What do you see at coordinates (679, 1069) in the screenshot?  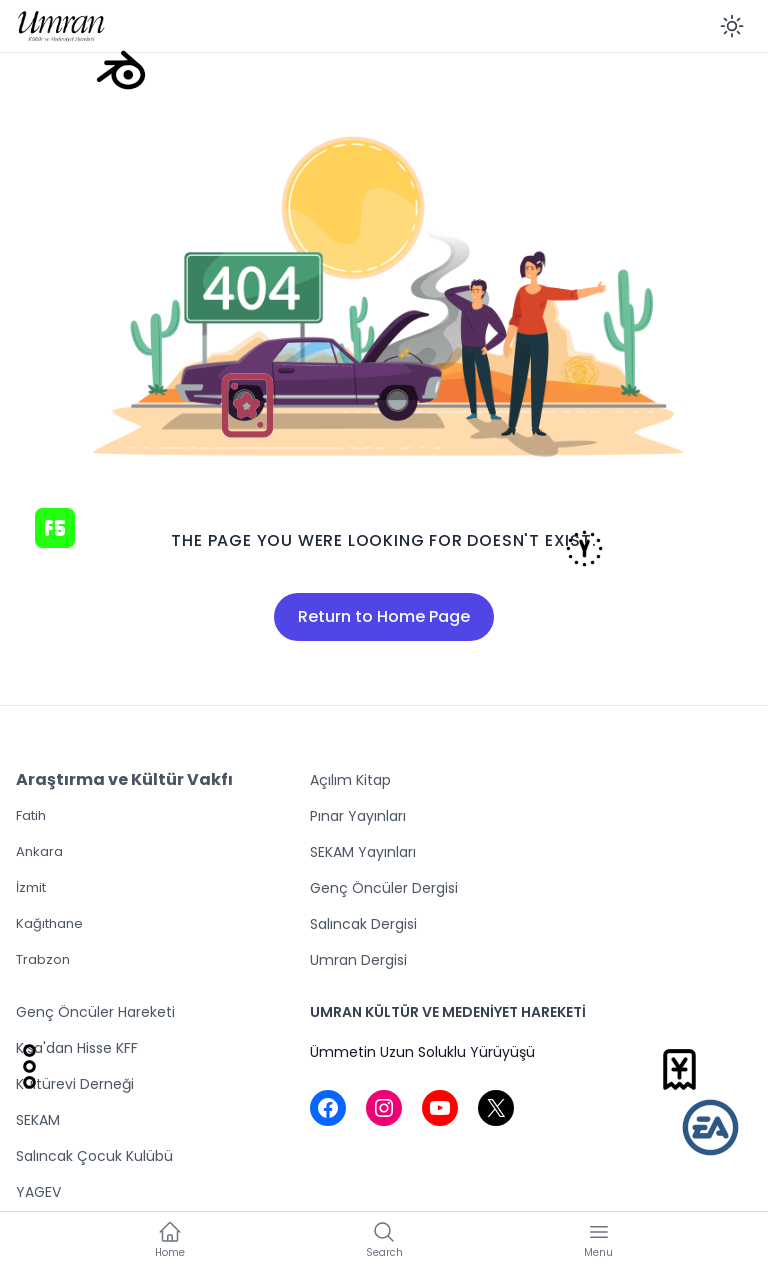 I see `view receipt in yuan currency` at bounding box center [679, 1069].